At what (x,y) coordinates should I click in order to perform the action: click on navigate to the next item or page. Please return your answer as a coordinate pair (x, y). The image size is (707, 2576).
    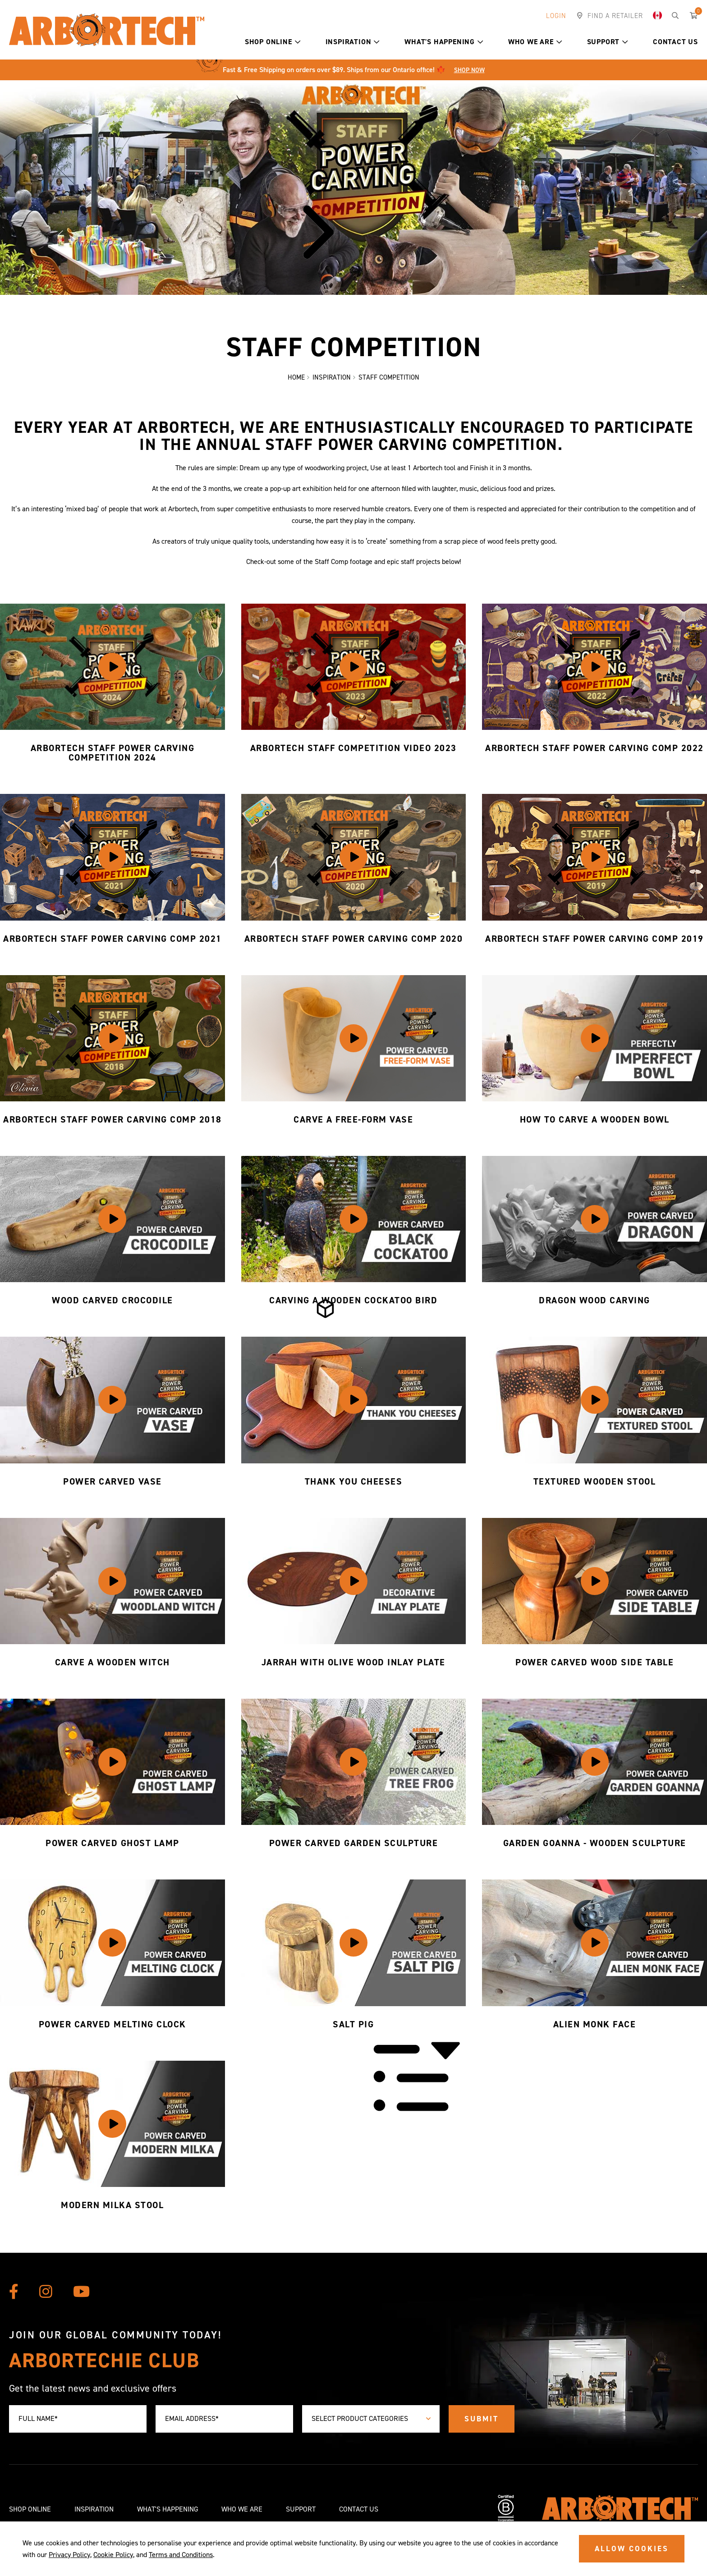
    Looking at the image, I should click on (314, 232).